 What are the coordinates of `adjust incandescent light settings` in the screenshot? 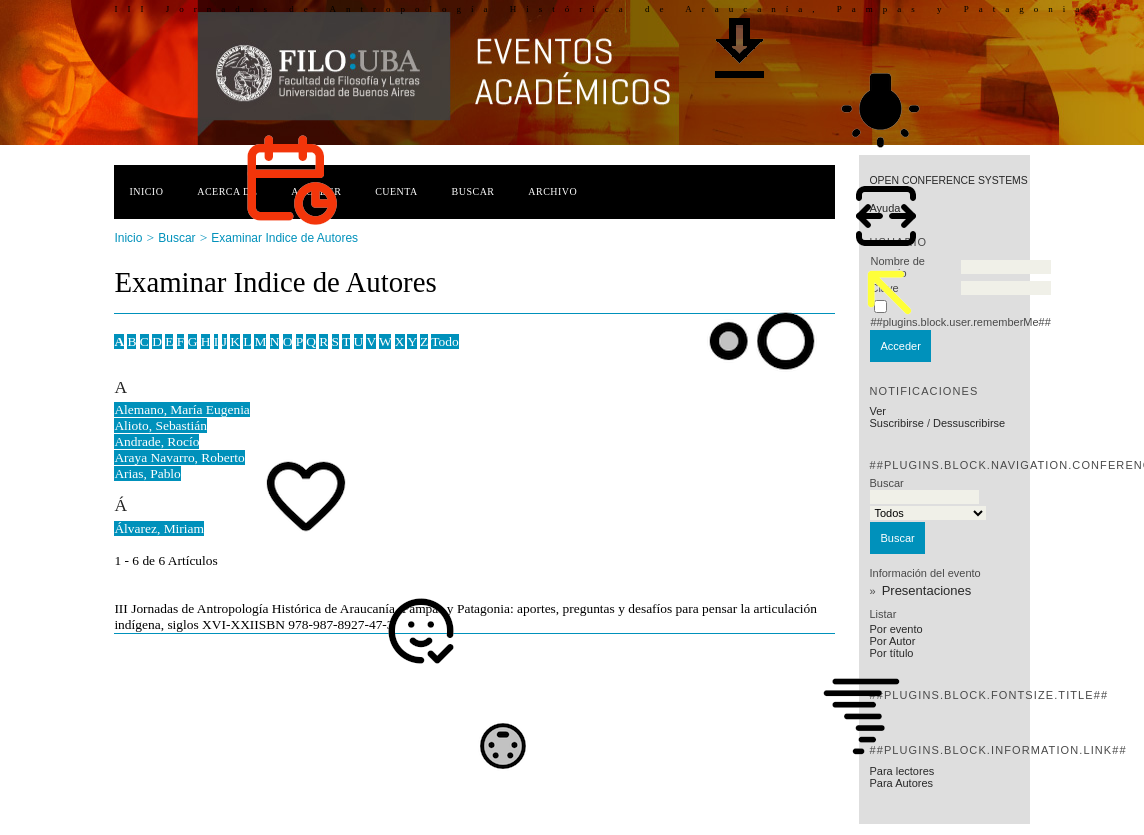 It's located at (880, 108).